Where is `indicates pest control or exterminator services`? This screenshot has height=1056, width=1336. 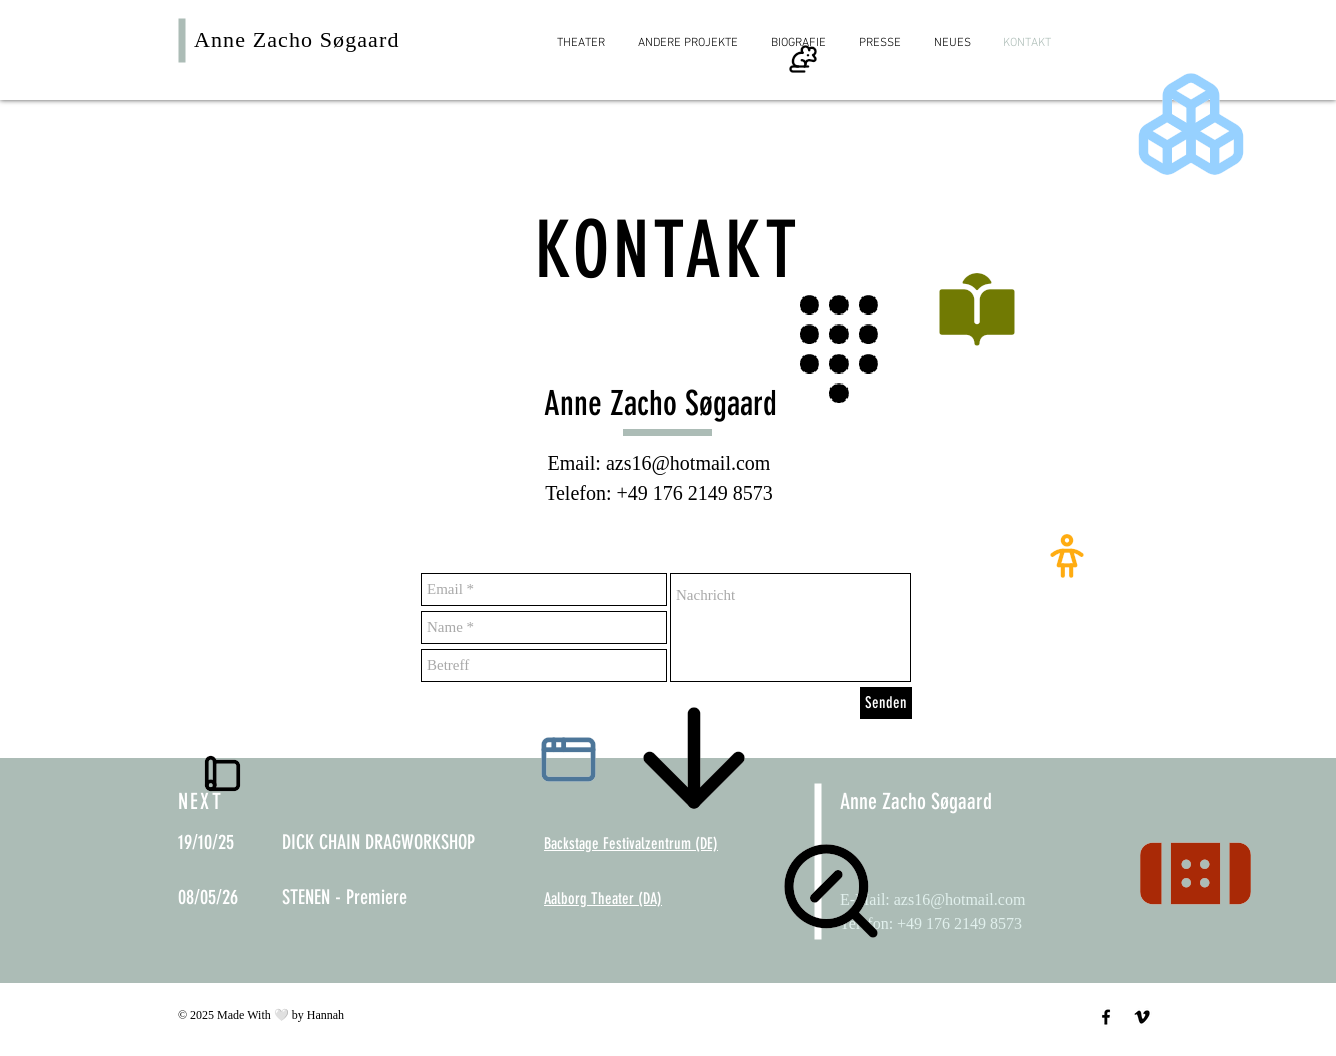
indicates pest control or exterminator services is located at coordinates (803, 59).